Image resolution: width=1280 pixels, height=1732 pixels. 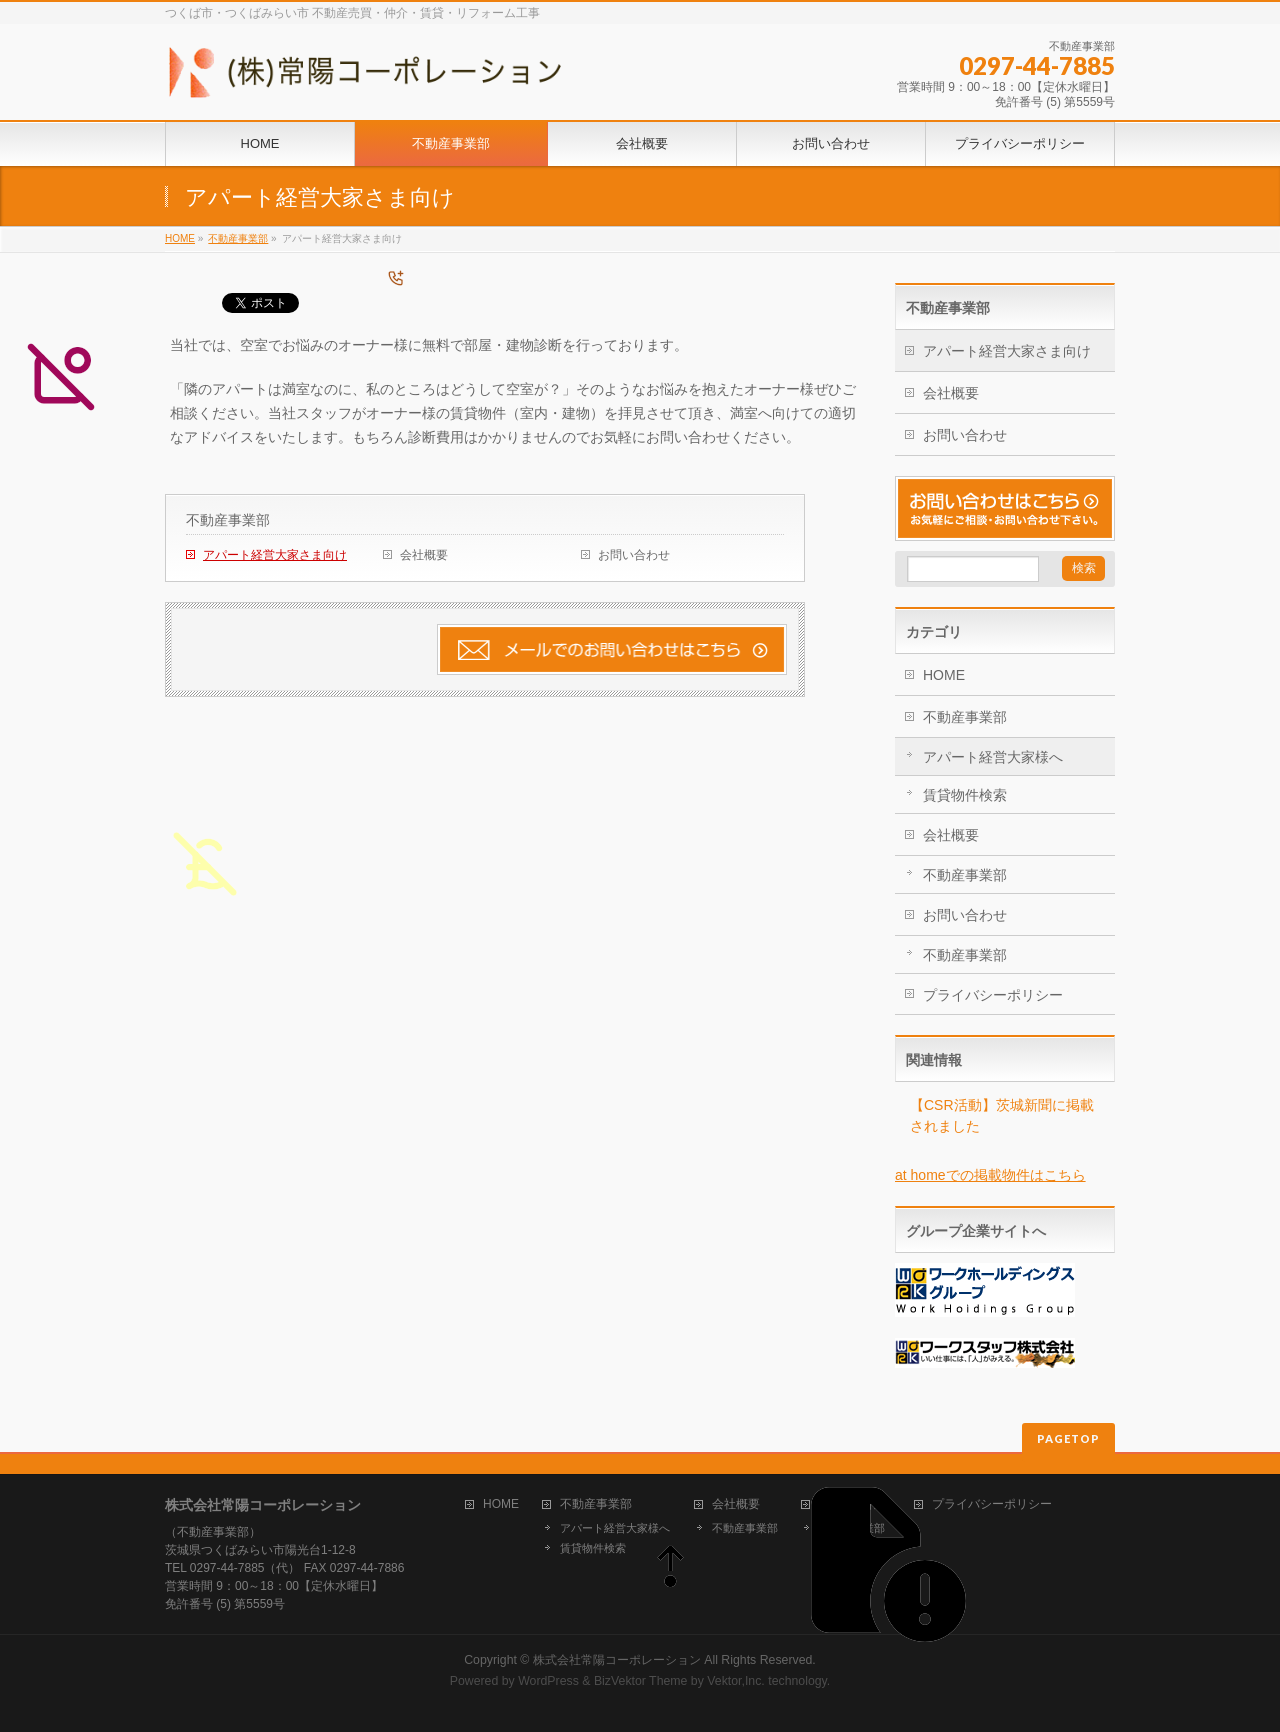 What do you see at coordinates (670, 1566) in the screenshot?
I see `step out of the current function during debugging` at bounding box center [670, 1566].